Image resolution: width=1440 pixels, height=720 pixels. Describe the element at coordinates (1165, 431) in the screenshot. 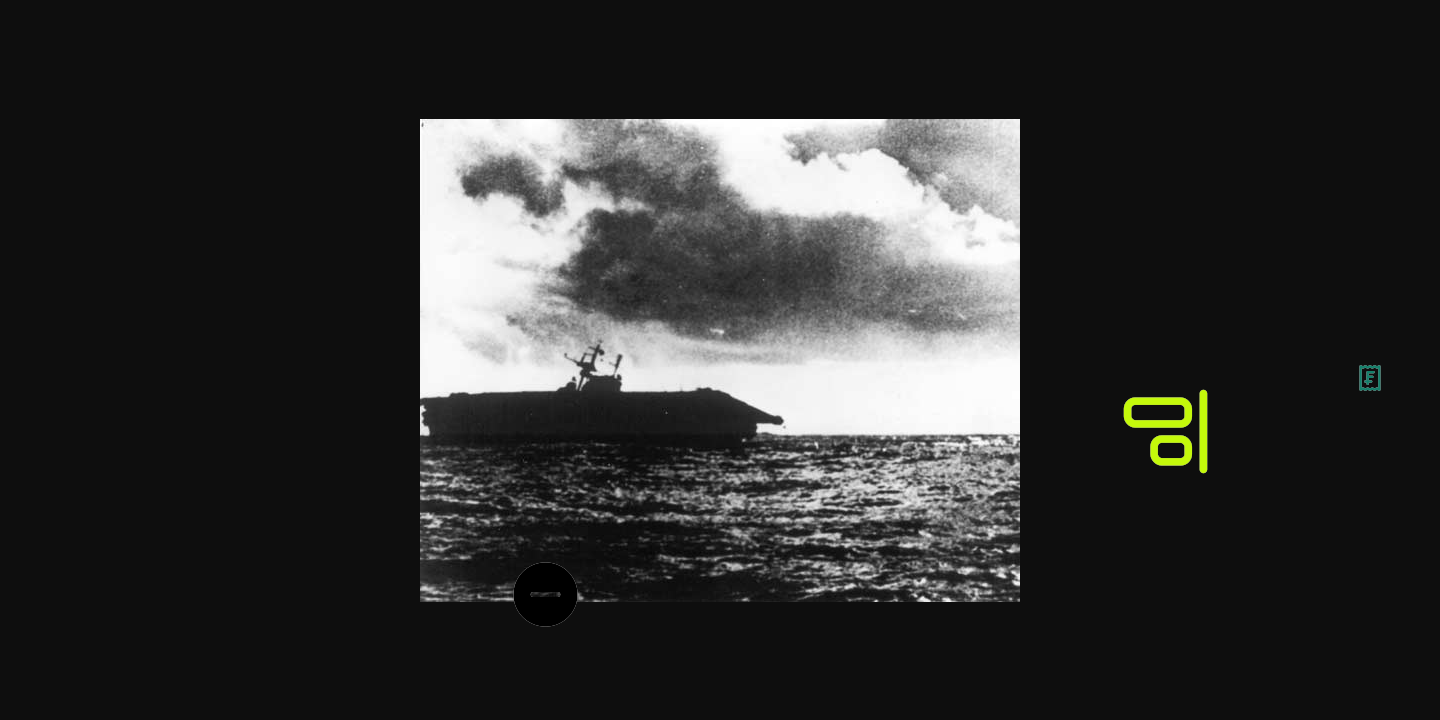

I see `align items to the bottom edge` at that location.